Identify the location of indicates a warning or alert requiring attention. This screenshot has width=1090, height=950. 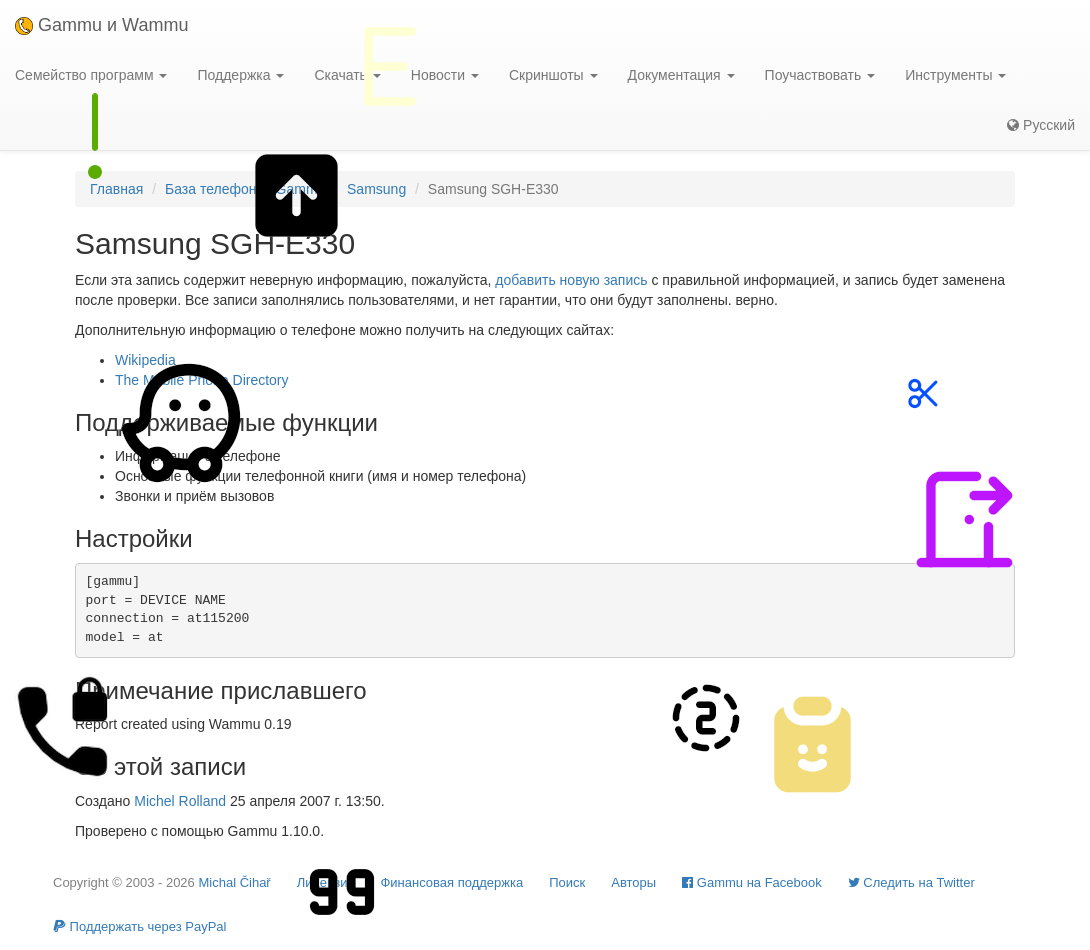
(95, 136).